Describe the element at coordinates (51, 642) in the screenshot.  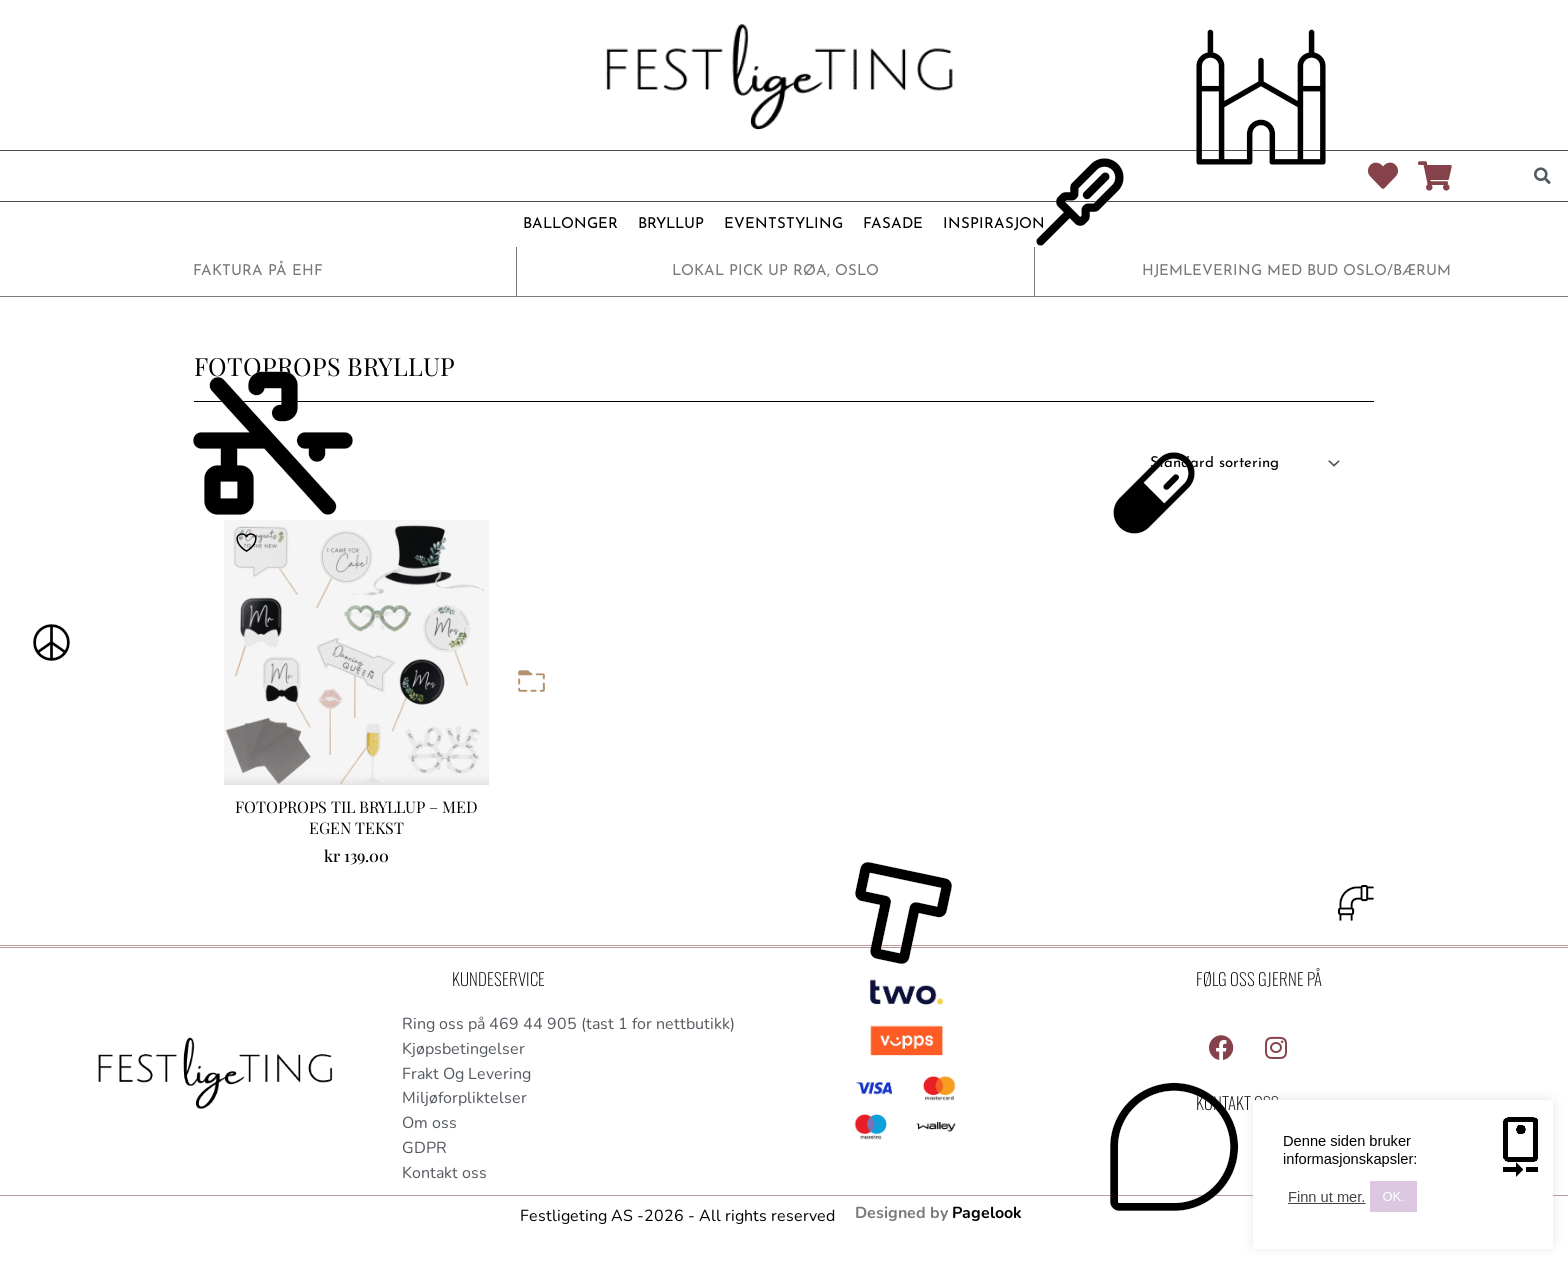
I see `indicates a peaceful or non-violent mode/setting` at that location.